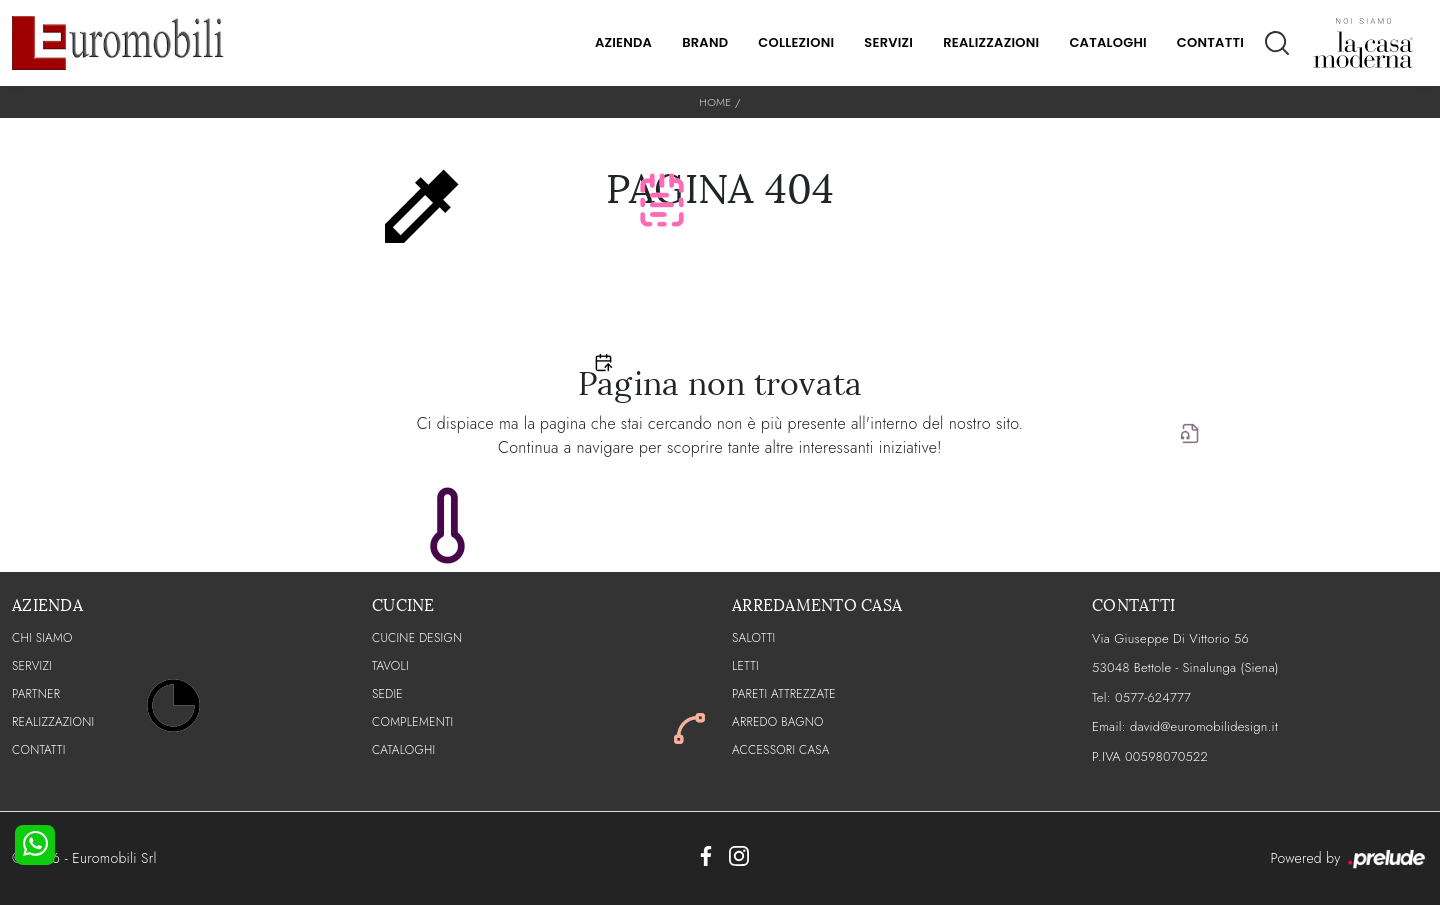 This screenshot has height=905, width=1440. I want to click on edit vector path curve handles, so click(689, 728).